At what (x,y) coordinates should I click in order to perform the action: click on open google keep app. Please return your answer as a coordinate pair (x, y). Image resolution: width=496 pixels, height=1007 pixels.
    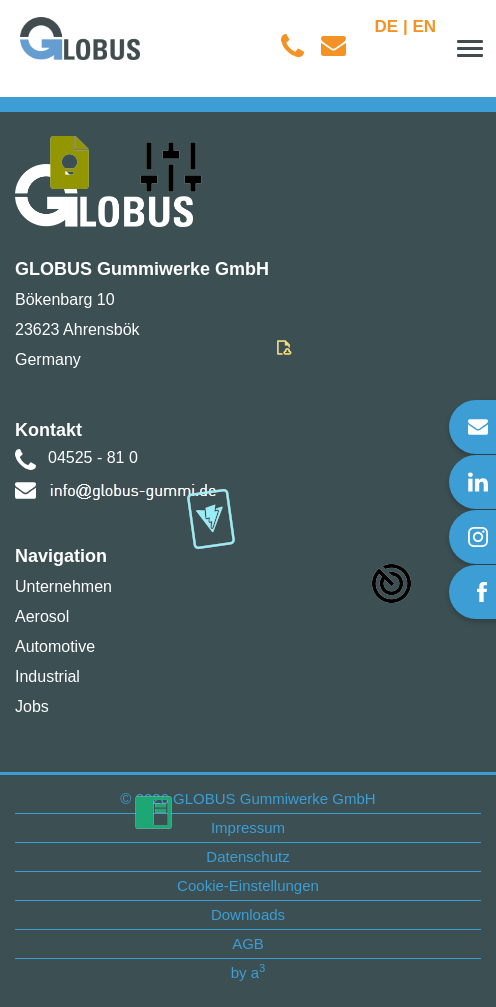
    Looking at the image, I should click on (69, 162).